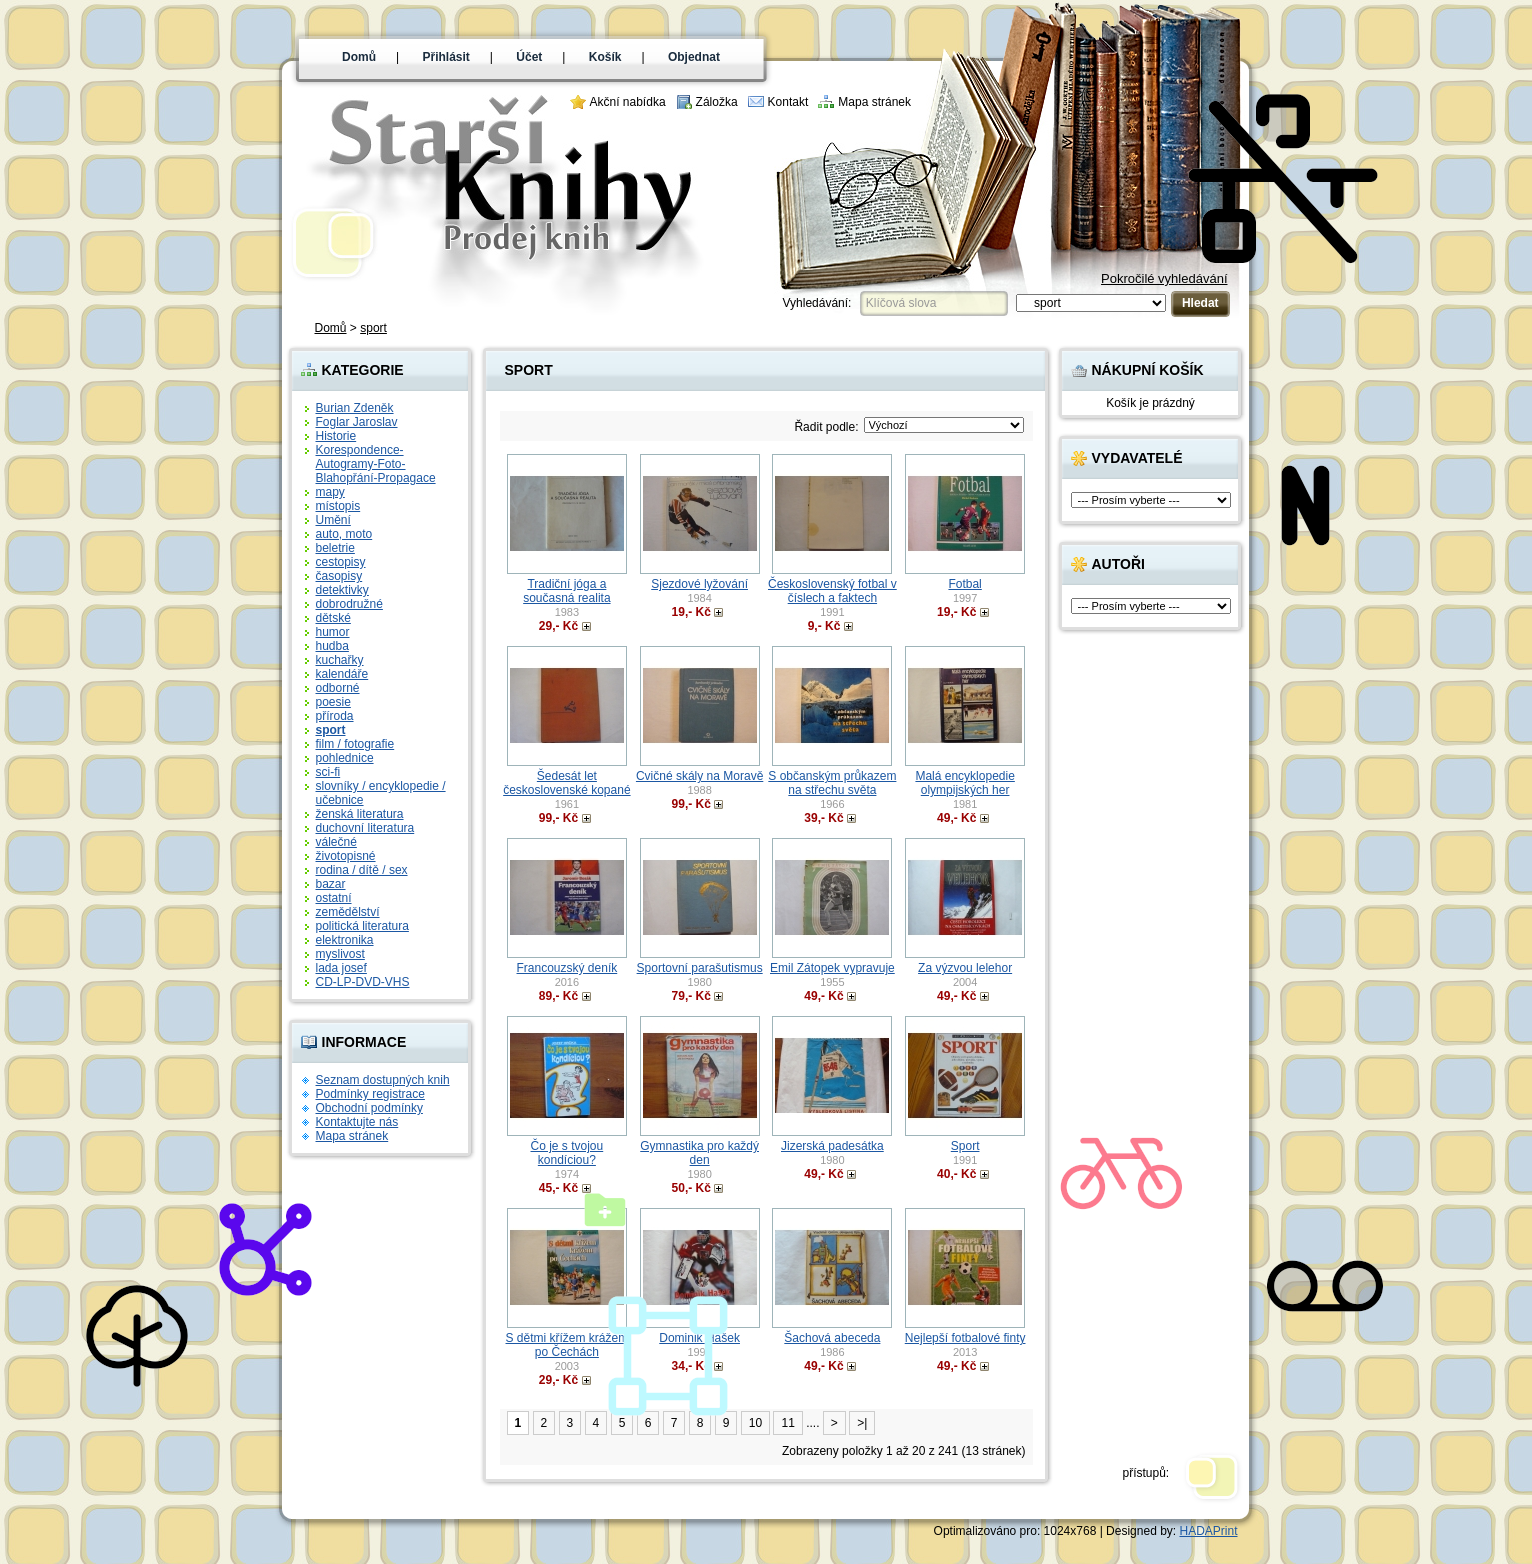  I want to click on network connection unavailable, so click(1283, 182).